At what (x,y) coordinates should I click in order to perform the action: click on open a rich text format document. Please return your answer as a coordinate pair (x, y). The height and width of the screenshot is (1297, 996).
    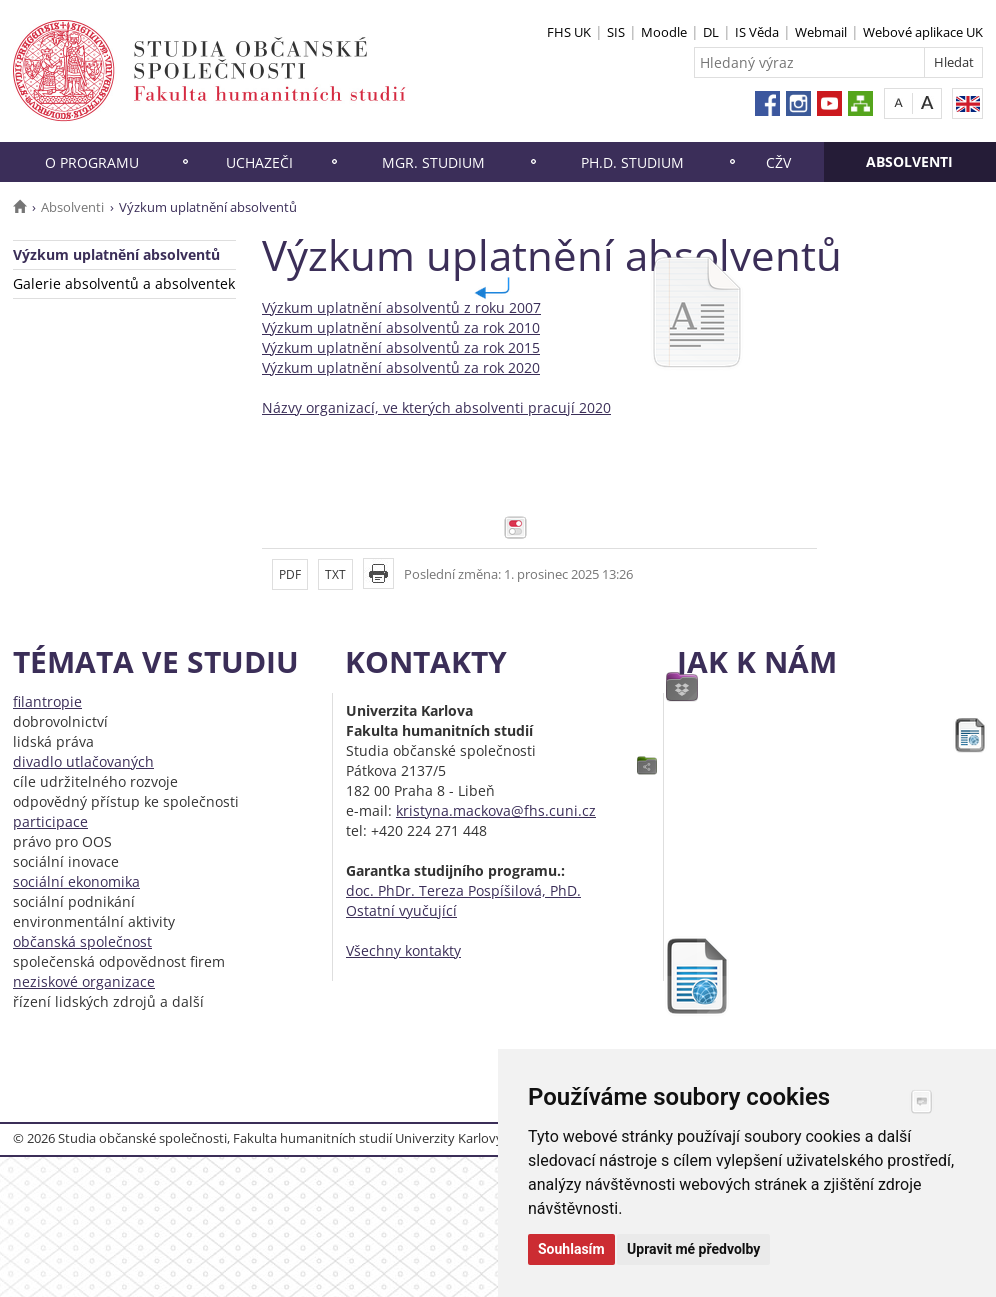
    Looking at the image, I should click on (697, 312).